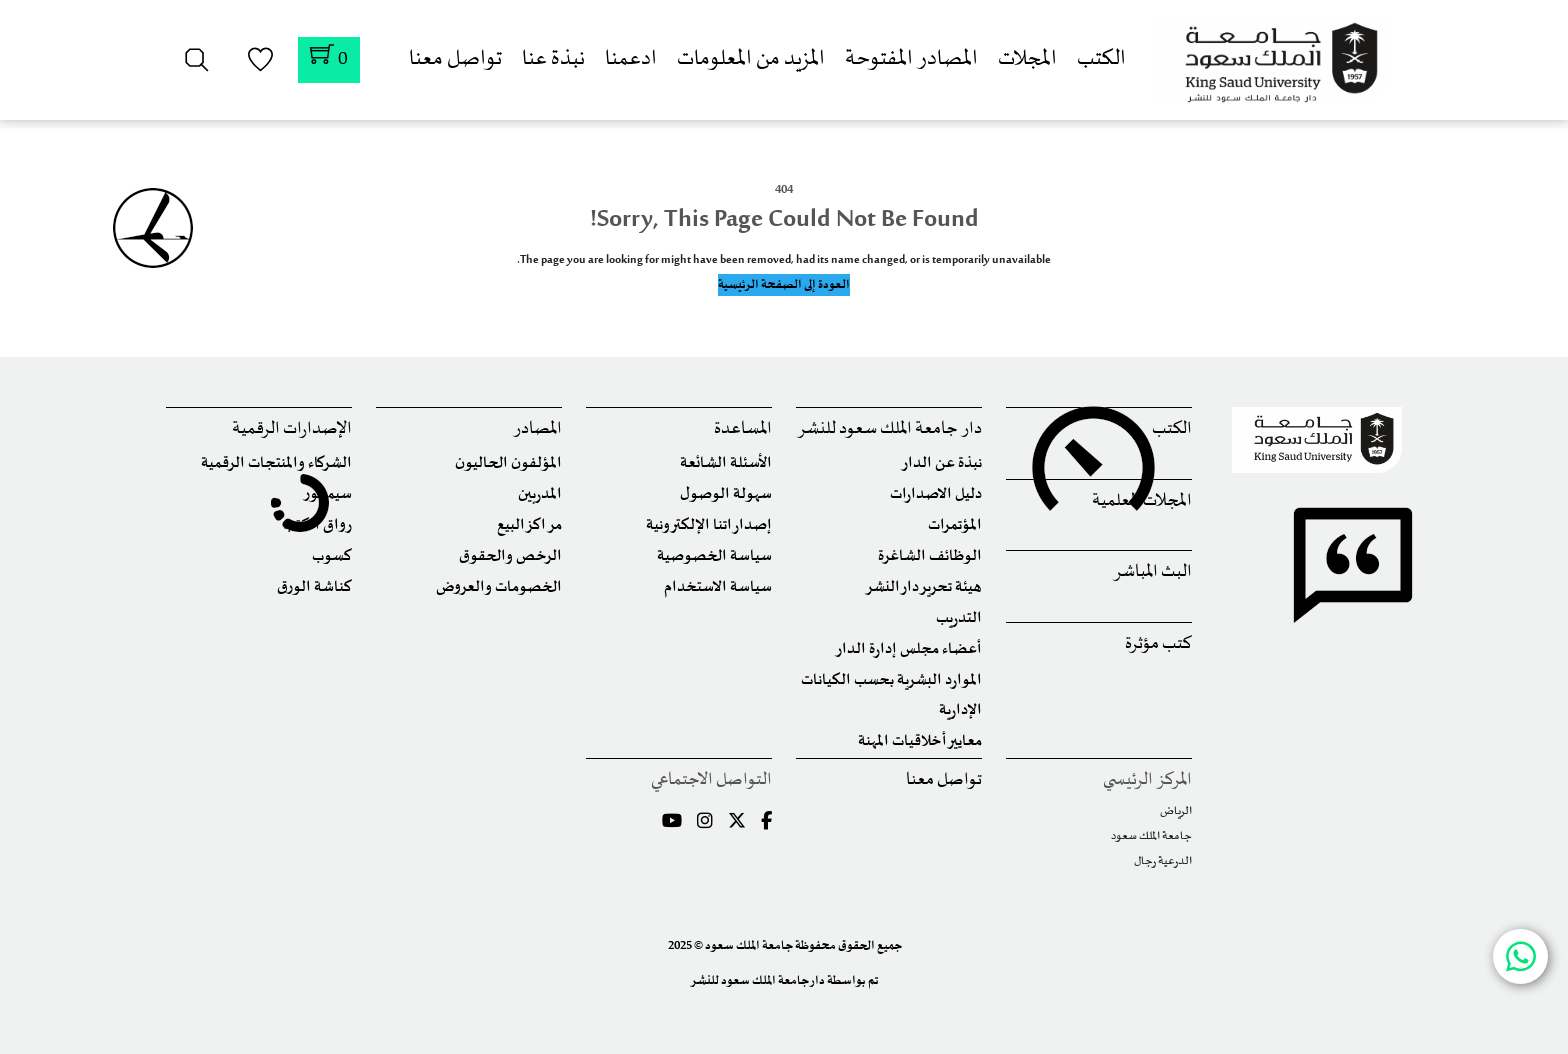 The height and width of the screenshot is (1054, 1568). I want to click on reduce playback speed, so click(1093, 461).